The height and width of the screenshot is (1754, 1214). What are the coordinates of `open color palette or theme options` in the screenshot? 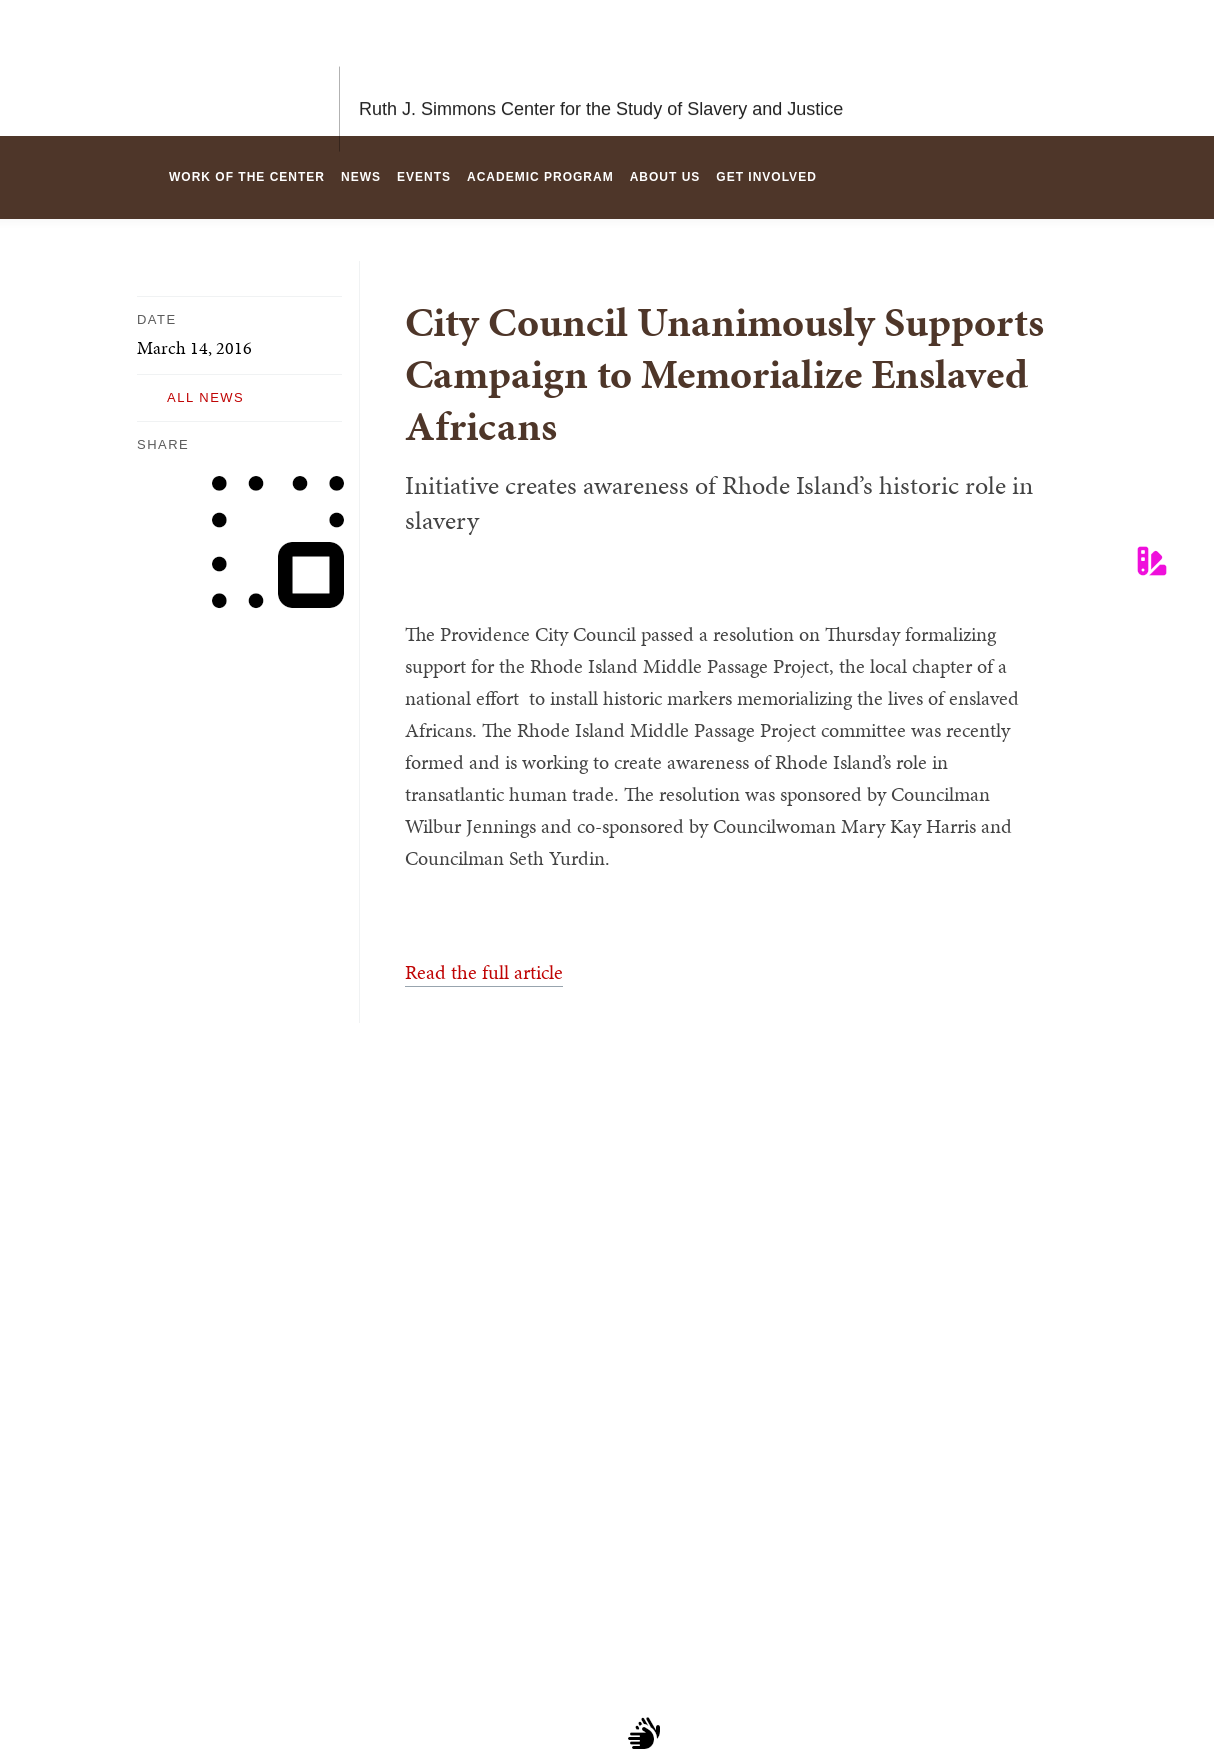 It's located at (1152, 561).